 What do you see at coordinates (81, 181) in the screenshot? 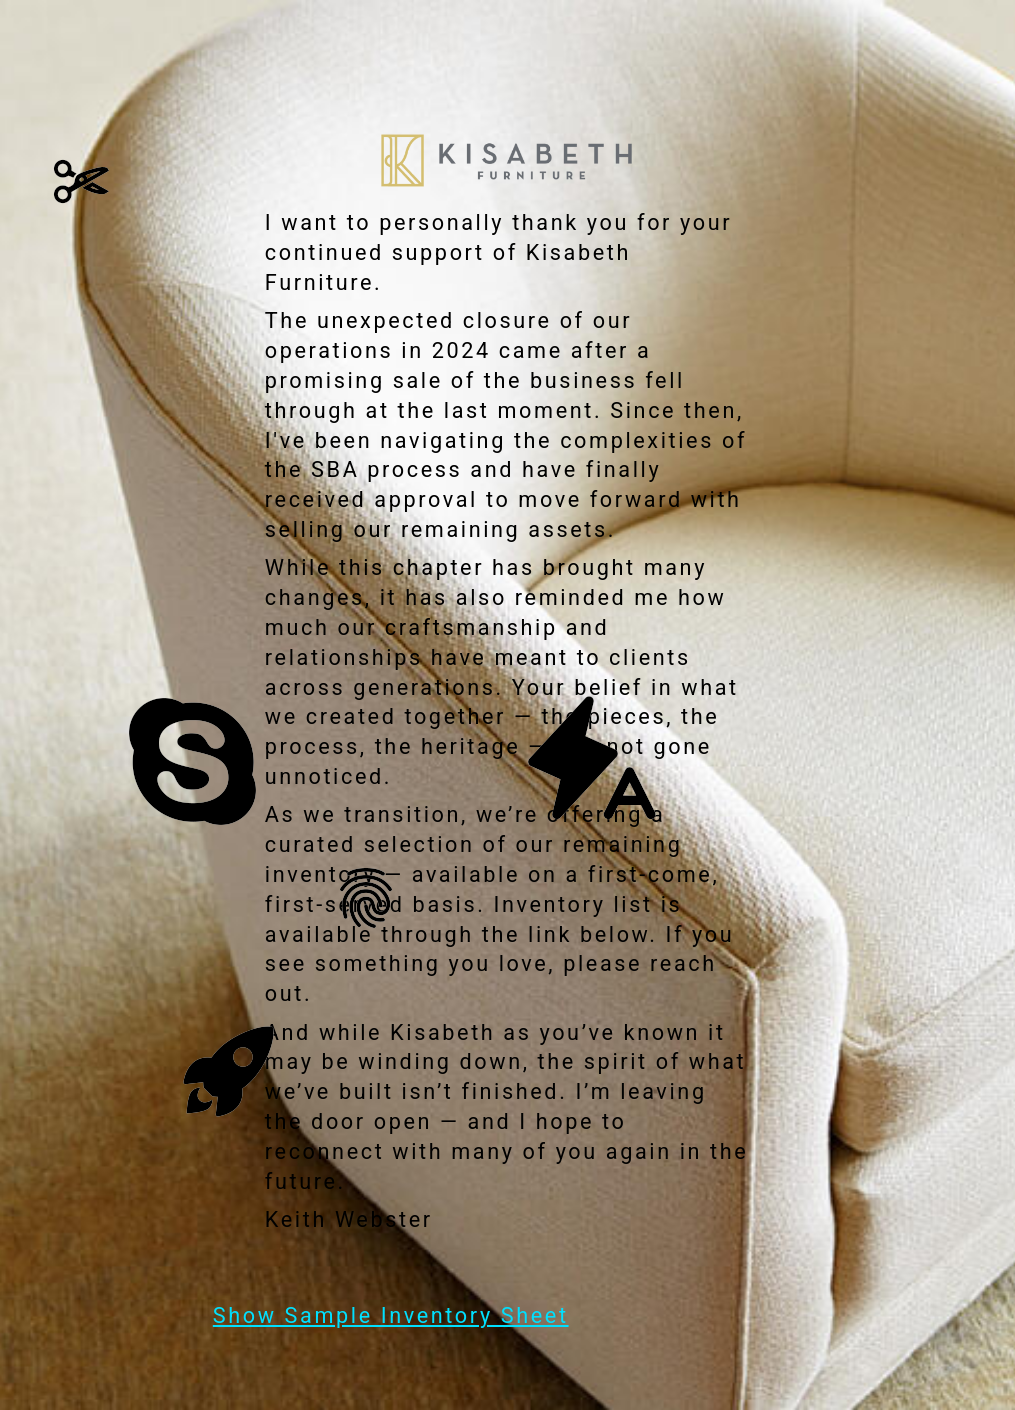
I see `cut selected text or content` at bounding box center [81, 181].